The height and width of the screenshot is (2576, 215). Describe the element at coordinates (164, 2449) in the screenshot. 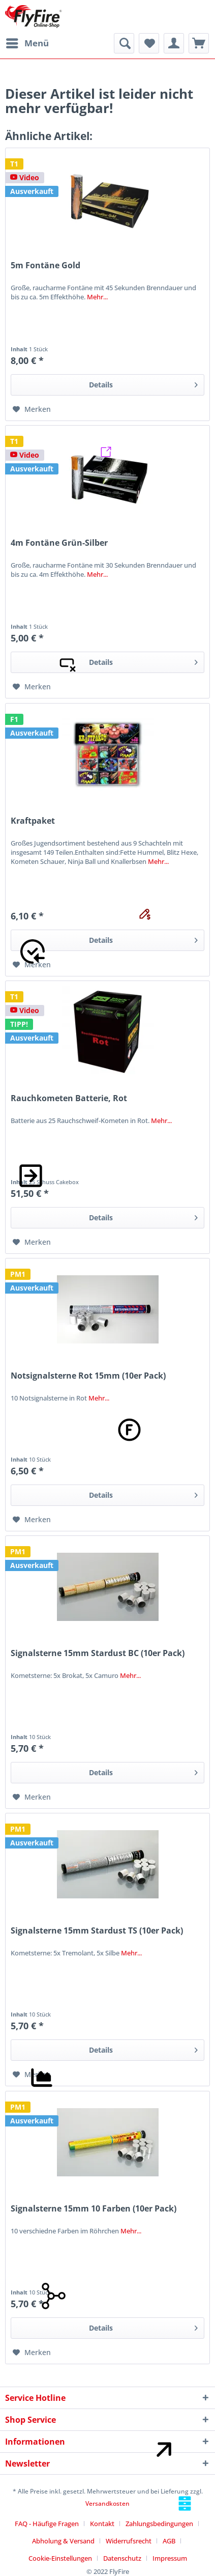

I see `open link in a new tab or window` at that location.